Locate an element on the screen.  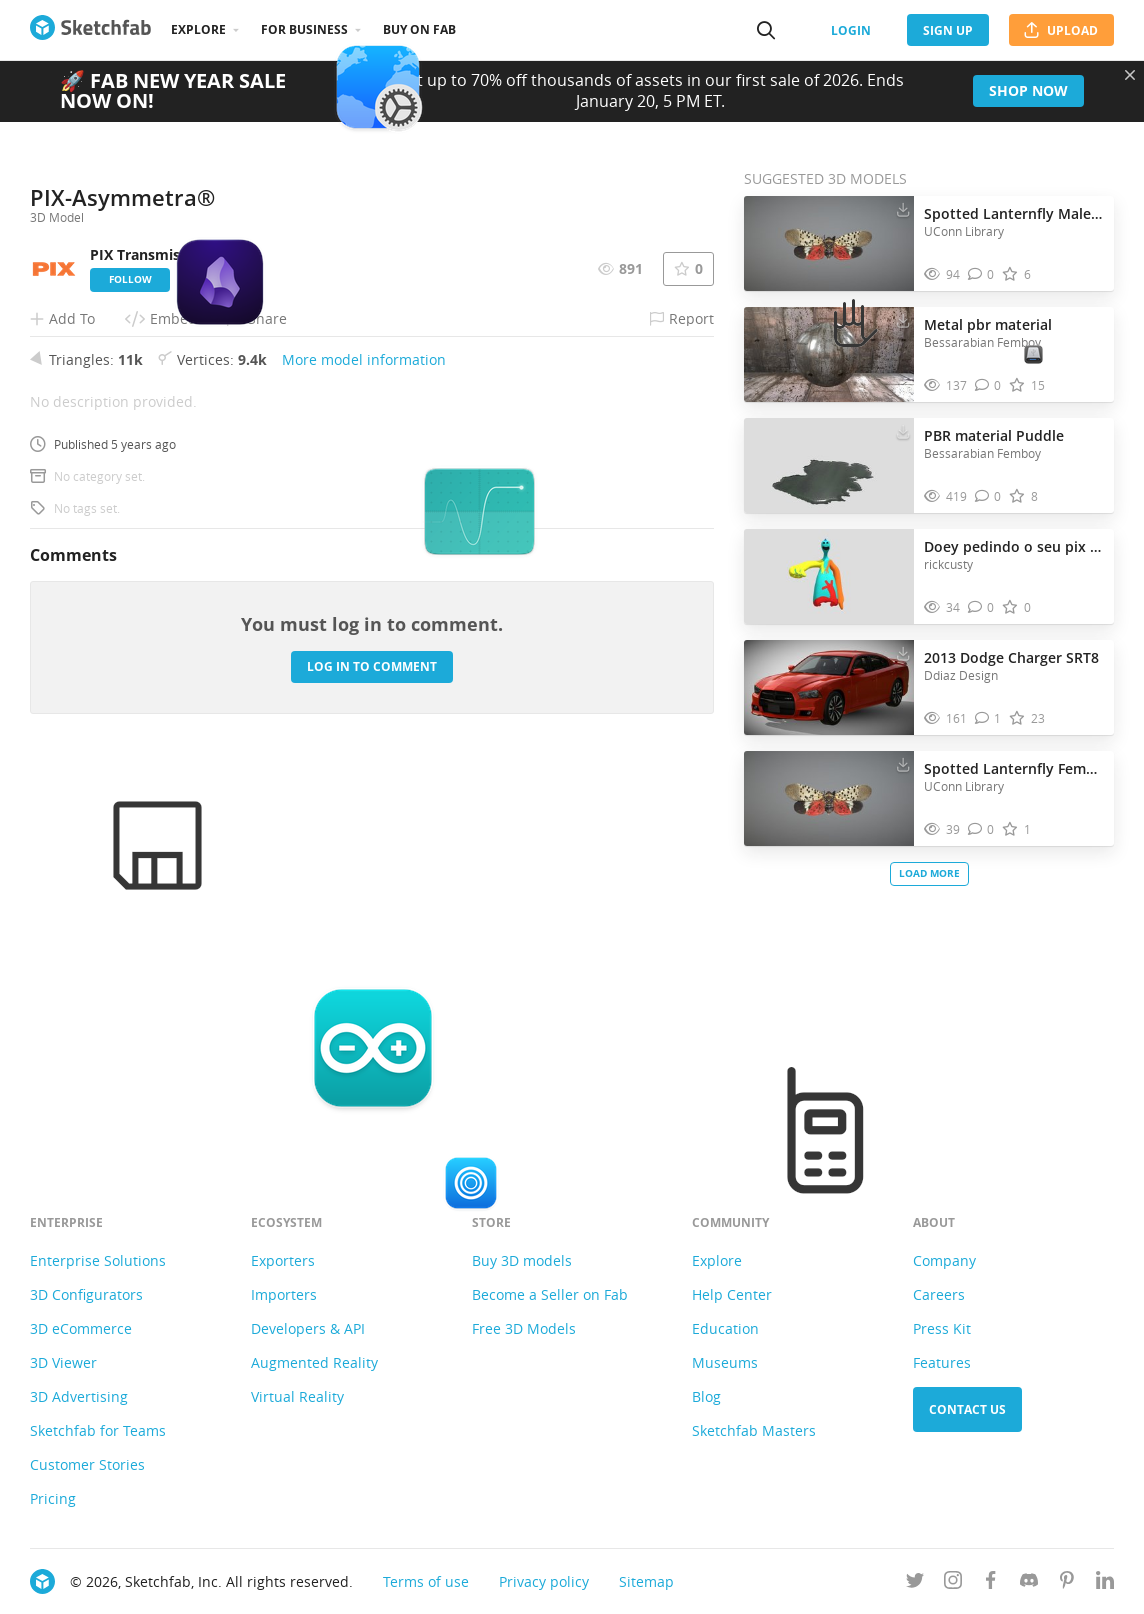
access privacy settings is located at coordinates (855, 323).